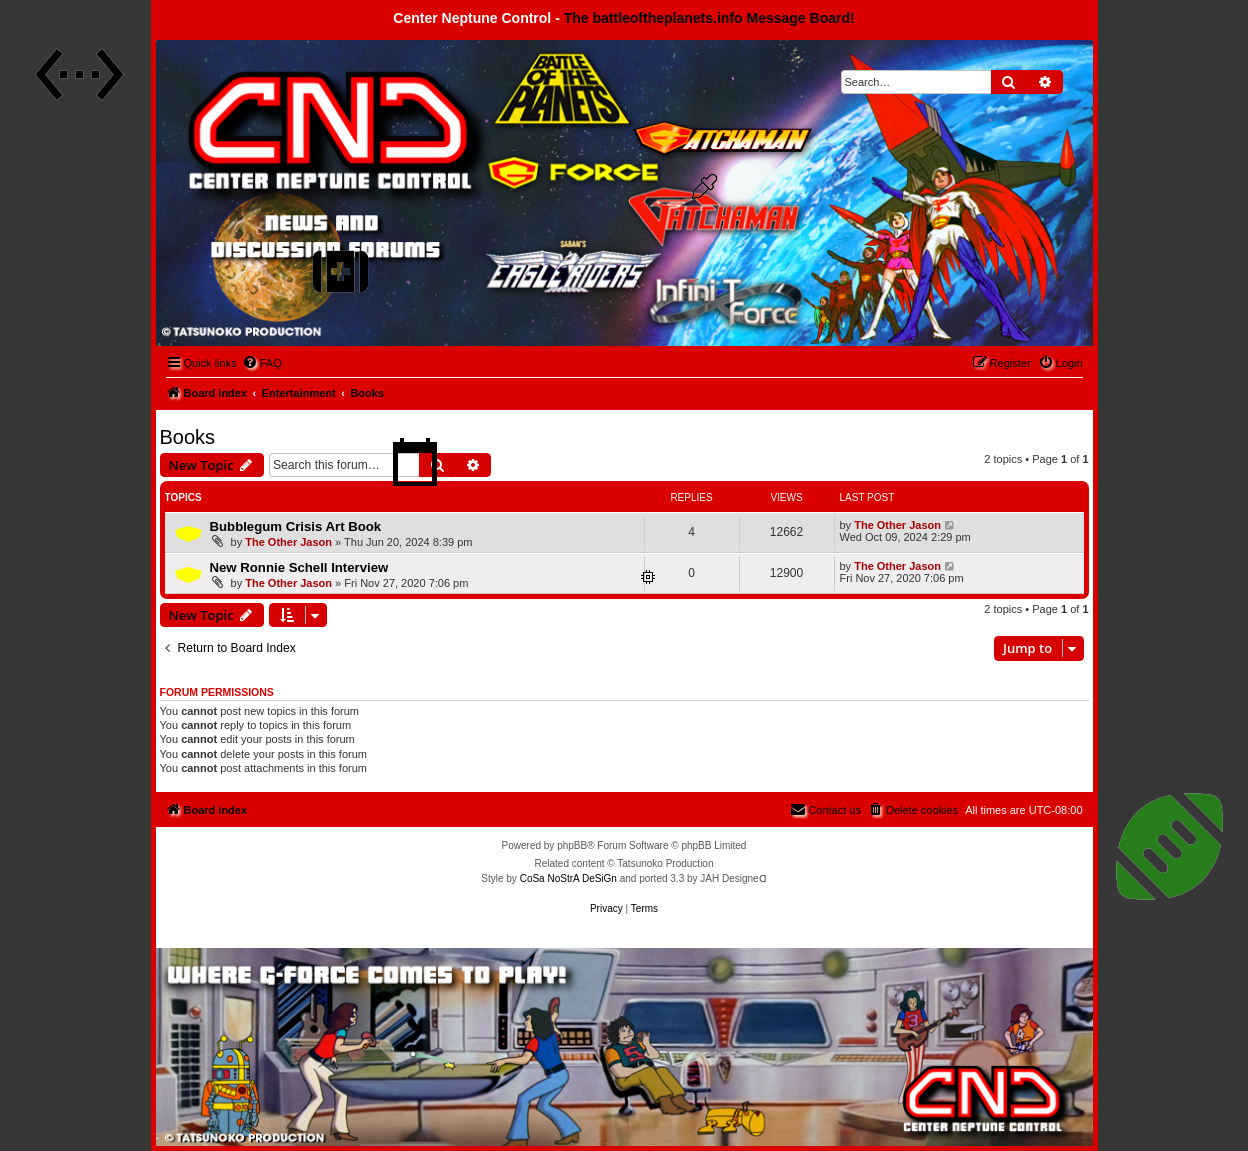 The width and height of the screenshot is (1248, 1151). What do you see at coordinates (648, 577) in the screenshot?
I see `view device memory or storage info` at bounding box center [648, 577].